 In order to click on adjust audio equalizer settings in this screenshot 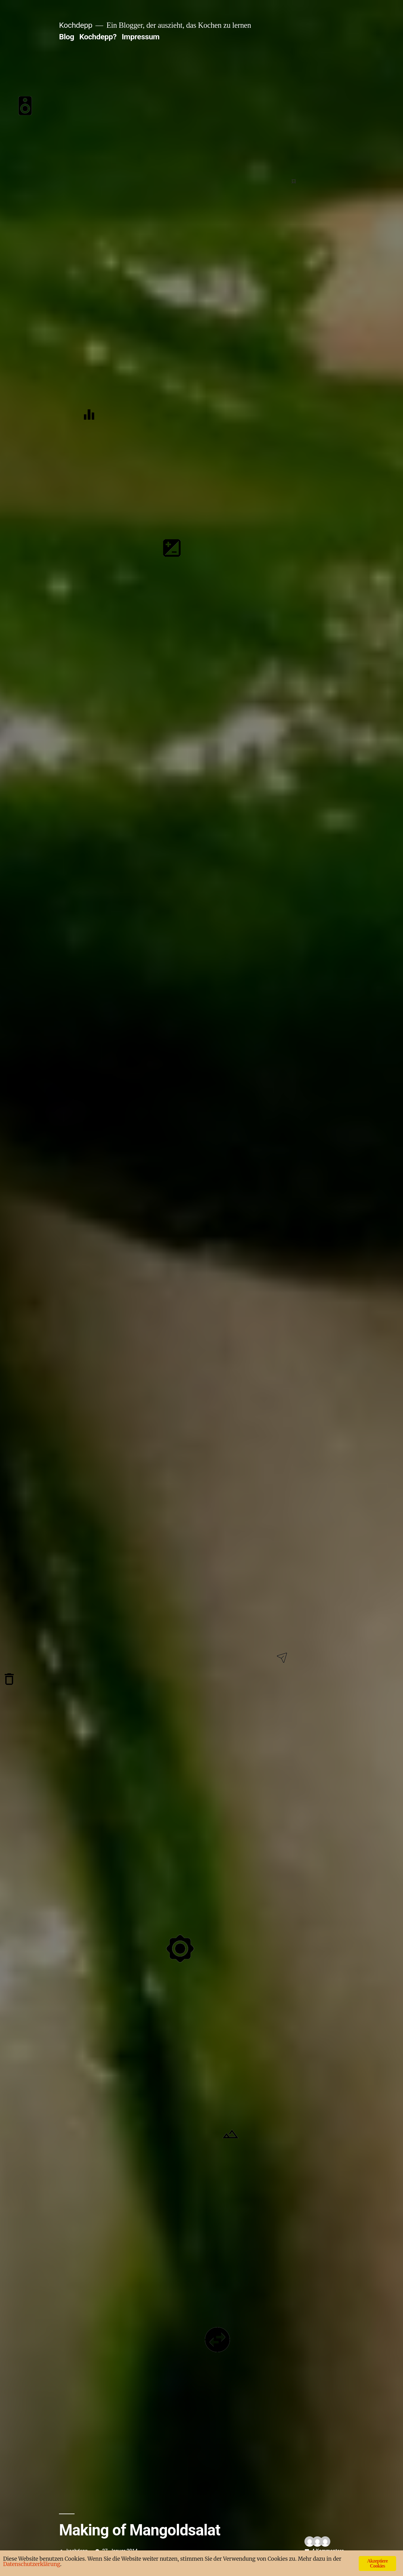, I will do `click(89, 414)`.